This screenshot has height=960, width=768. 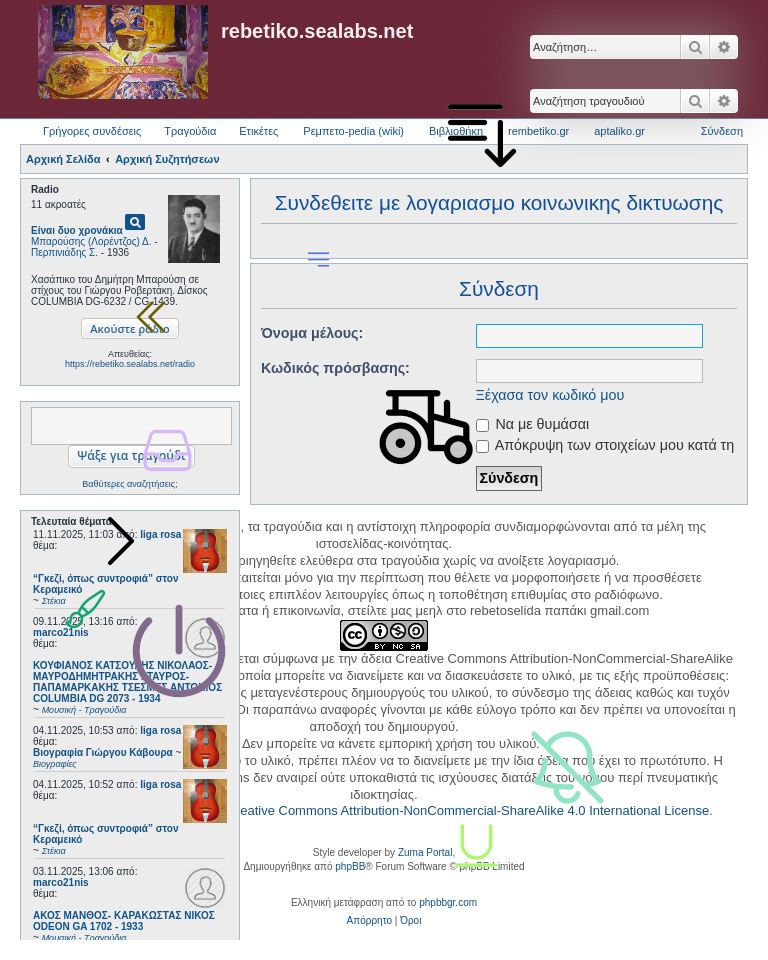 What do you see at coordinates (424, 425) in the screenshot?
I see `access farming or agricultural features` at bounding box center [424, 425].